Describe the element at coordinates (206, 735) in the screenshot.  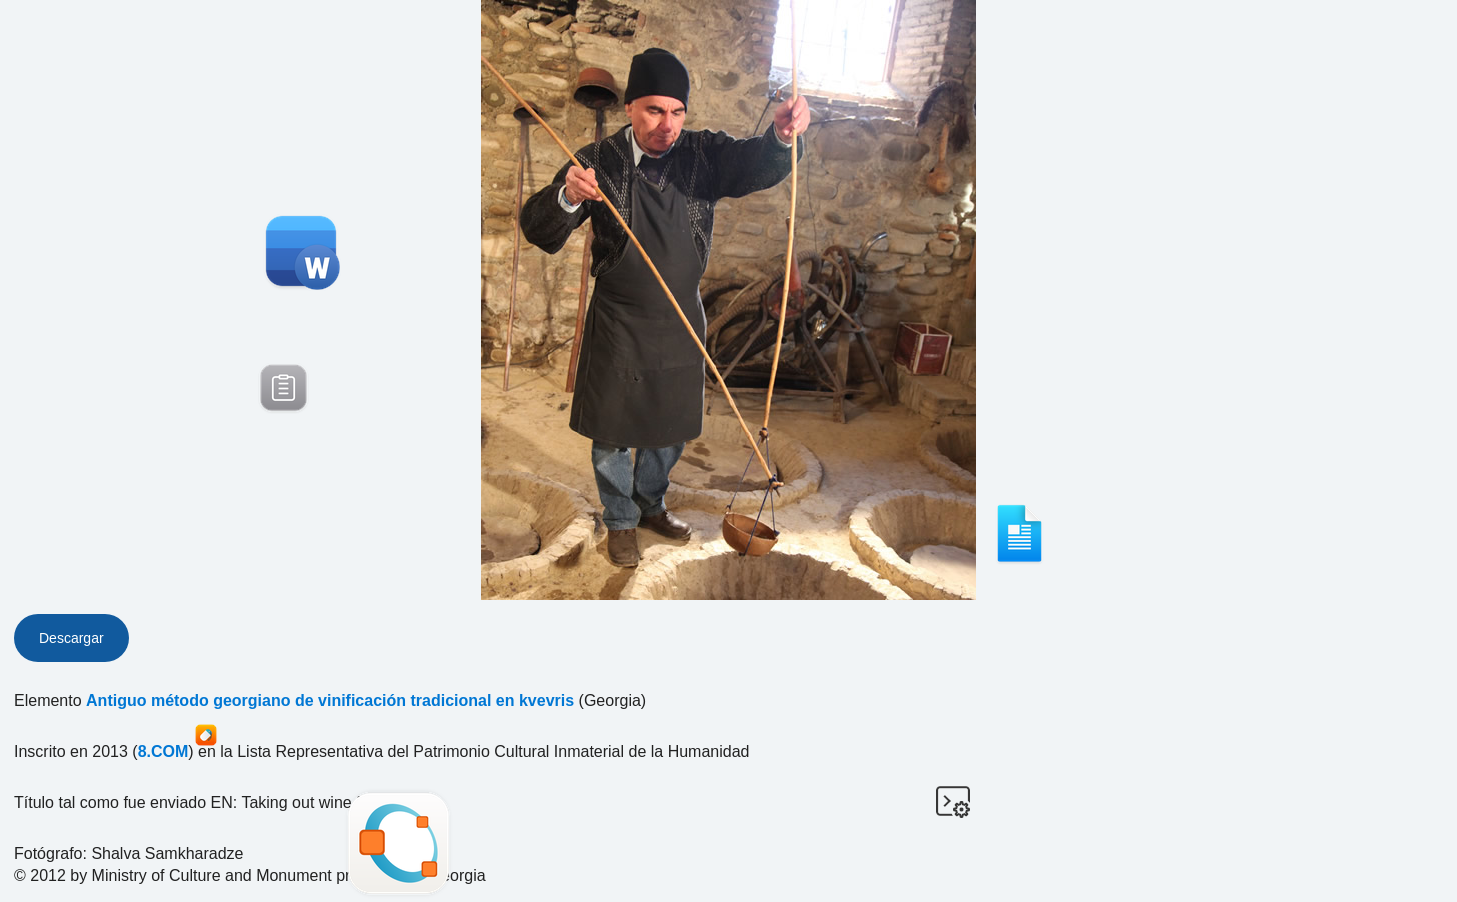
I see `open kid3 audio tag editor` at that location.